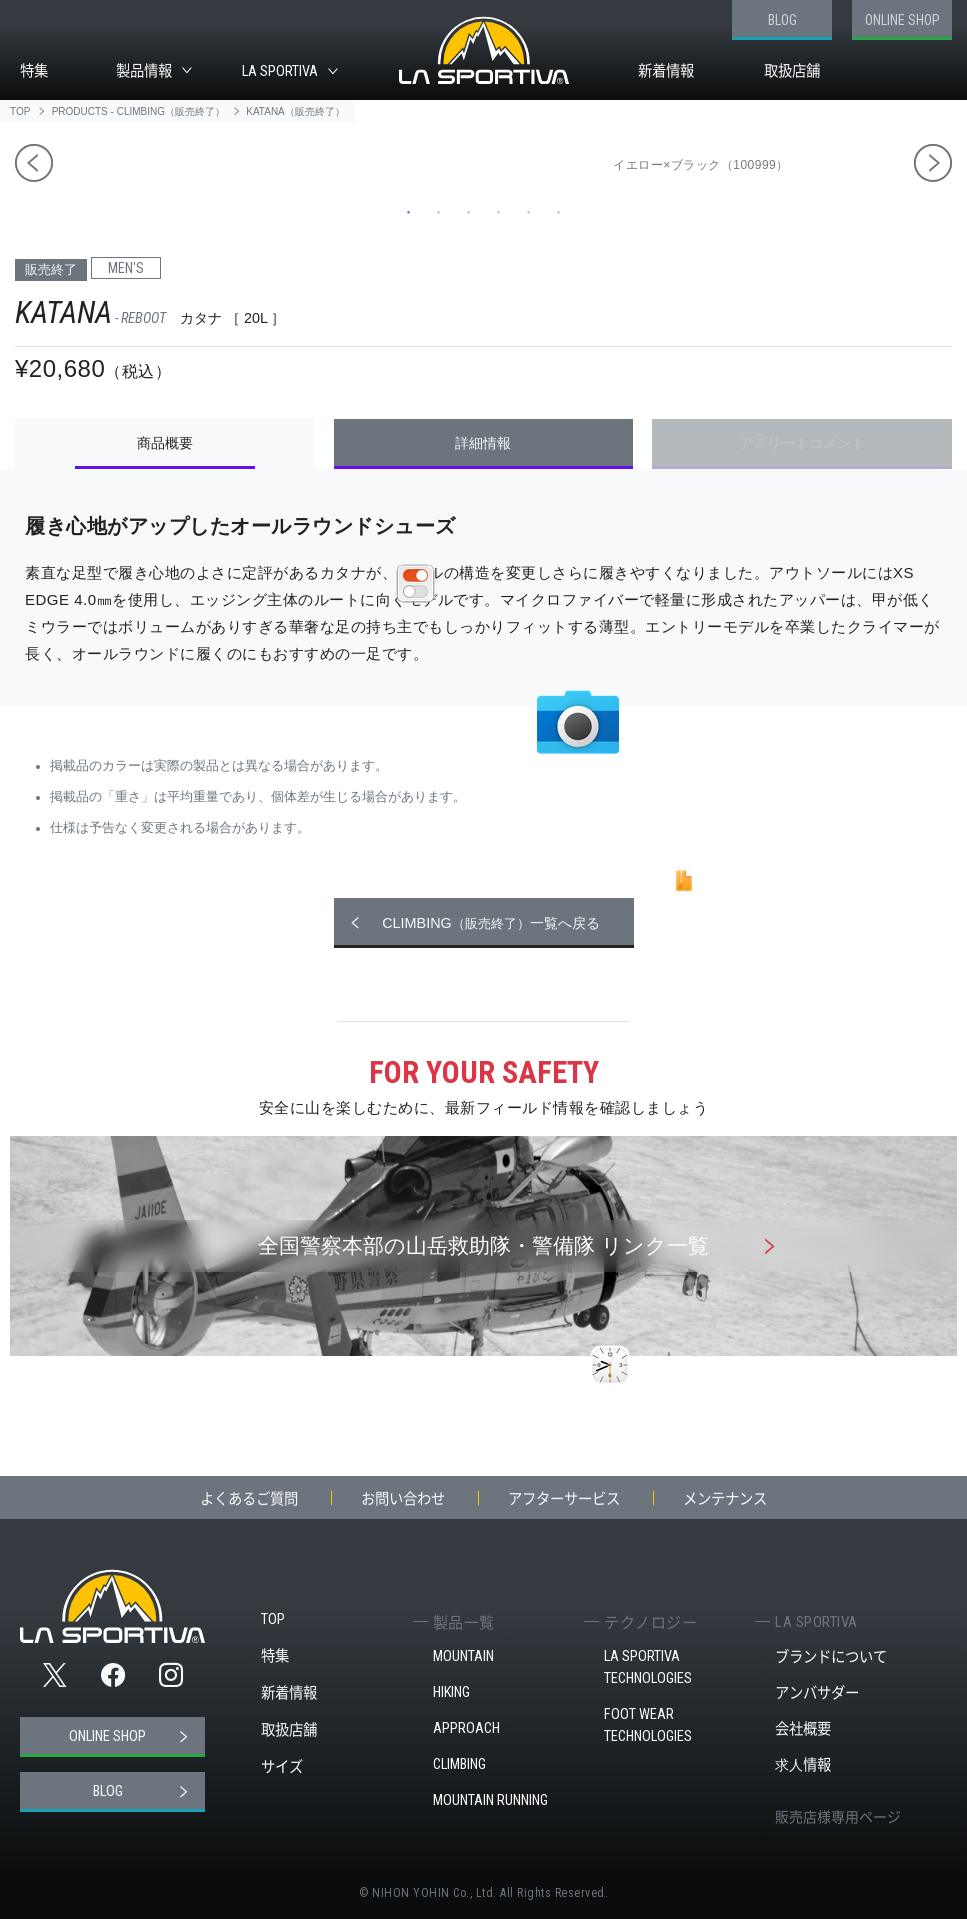  What do you see at coordinates (684, 881) in the screenshot?
I see `a compressed cabinet (.cab) archive file` at bounding box center [684, 881].